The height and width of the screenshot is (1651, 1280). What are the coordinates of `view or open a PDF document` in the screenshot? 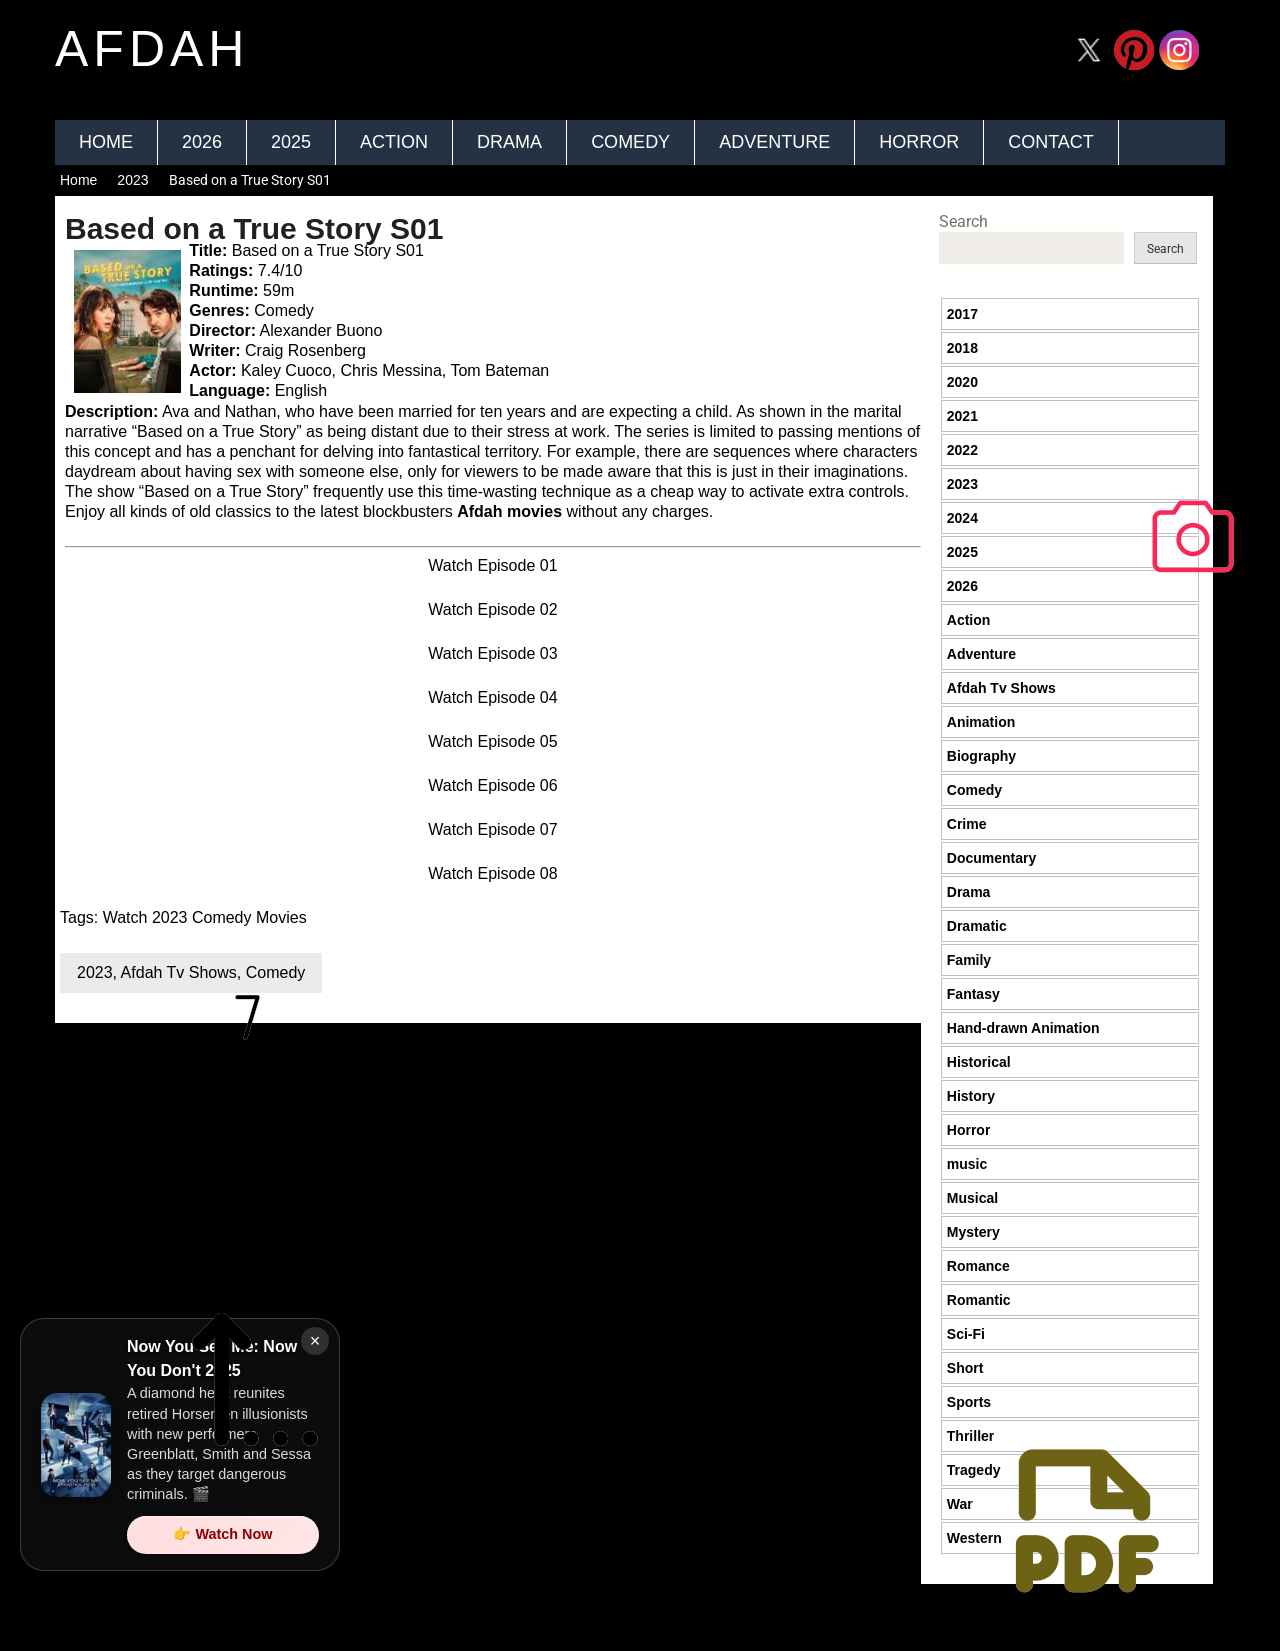 It's located at (1084, 1526).